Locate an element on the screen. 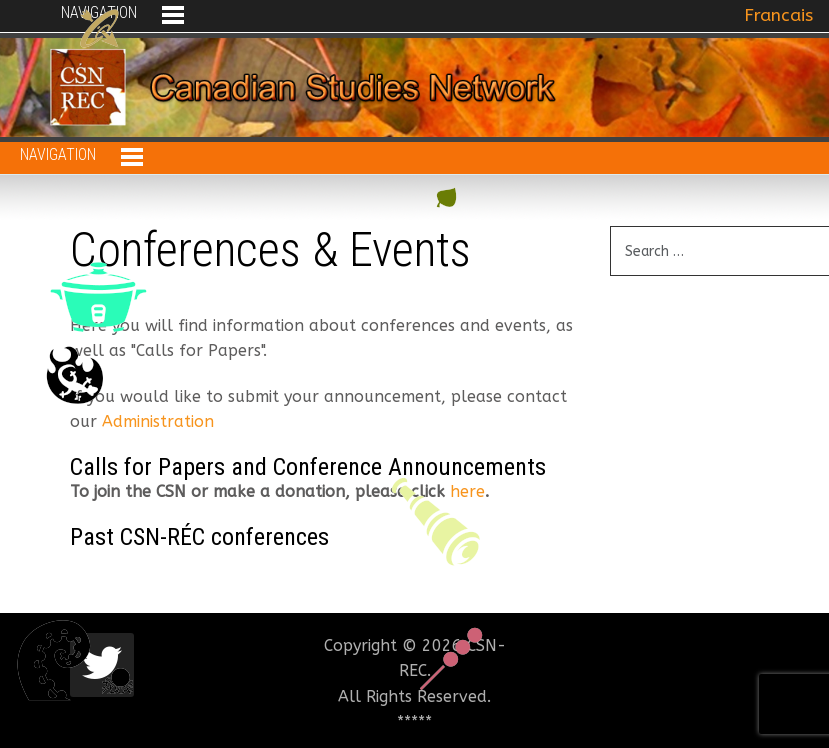  indicates a noodle or pasta dish item is located at coordinates (117, 678).